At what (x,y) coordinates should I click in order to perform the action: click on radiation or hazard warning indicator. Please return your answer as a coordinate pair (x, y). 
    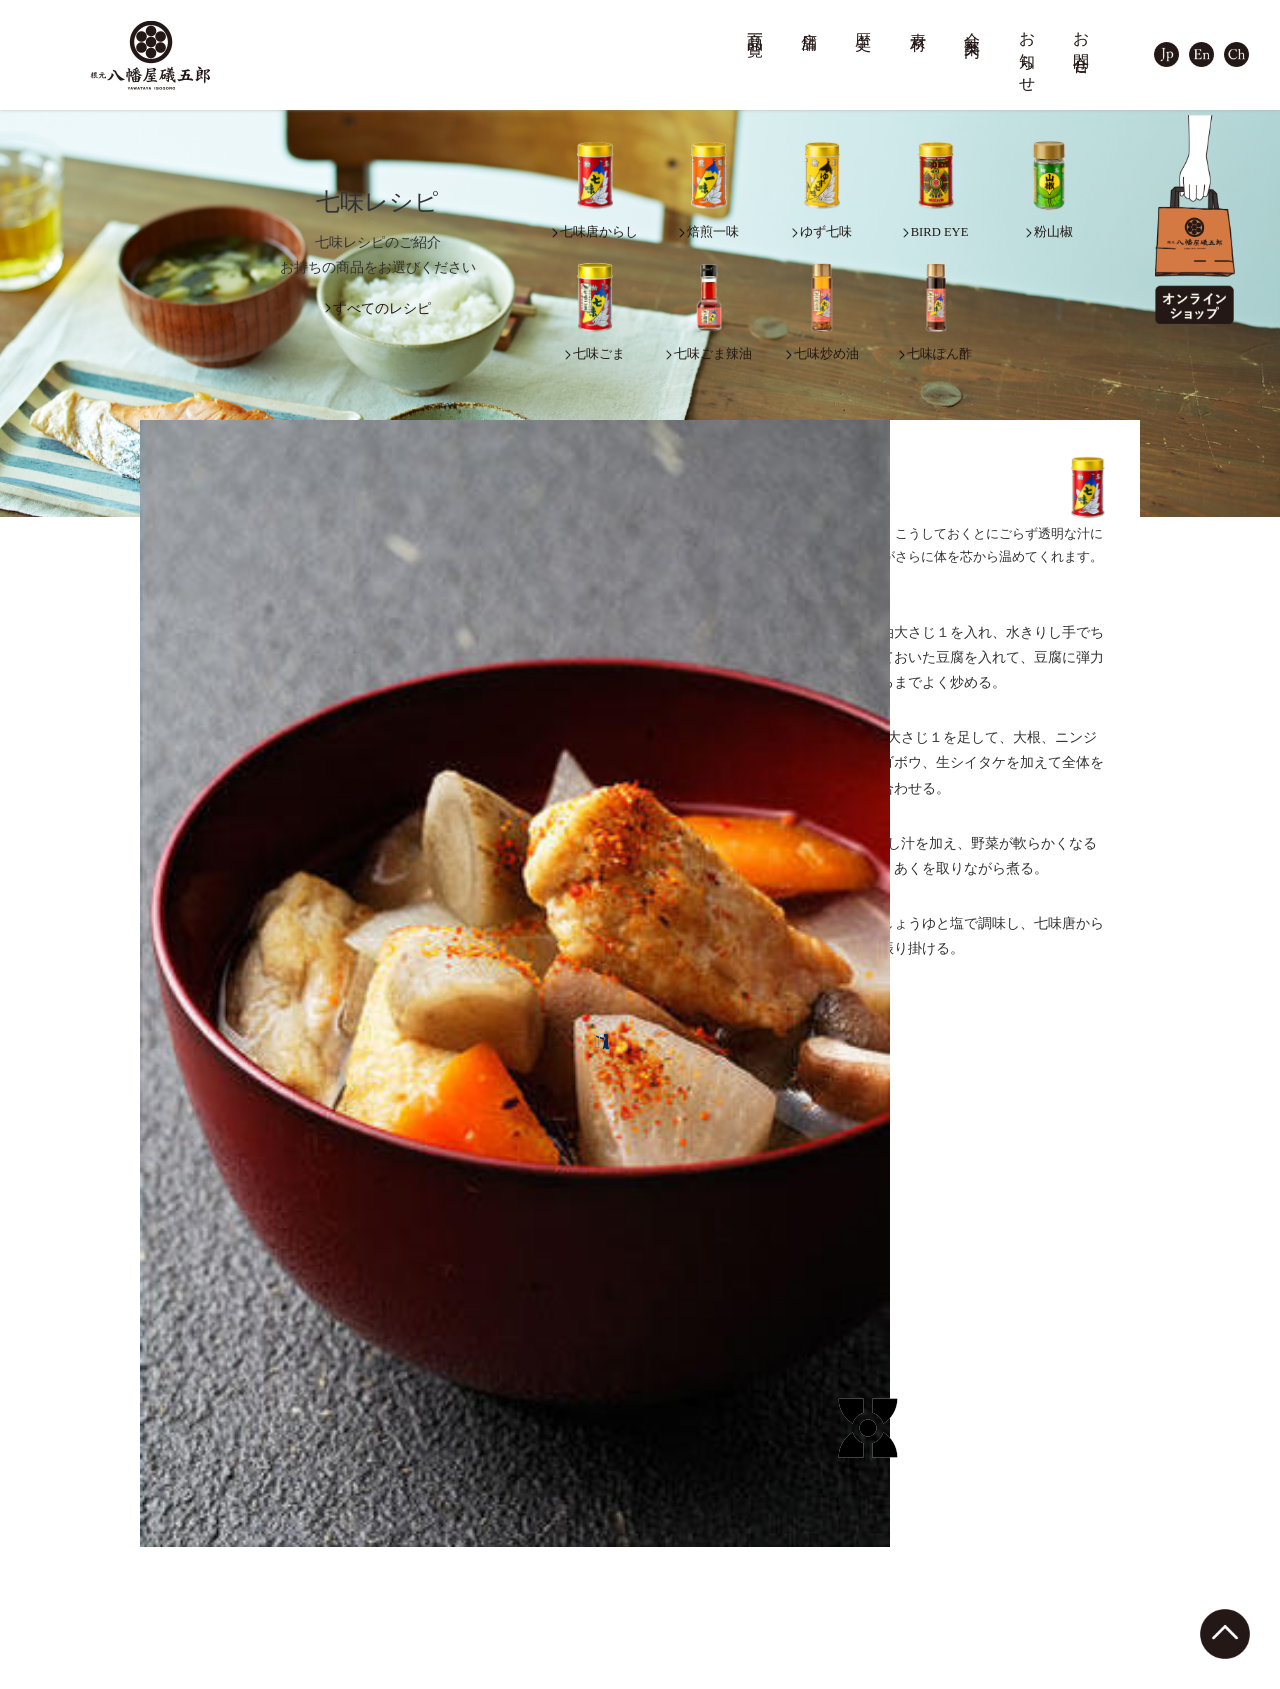
    Looking at the image, I should click on (868, 1428).